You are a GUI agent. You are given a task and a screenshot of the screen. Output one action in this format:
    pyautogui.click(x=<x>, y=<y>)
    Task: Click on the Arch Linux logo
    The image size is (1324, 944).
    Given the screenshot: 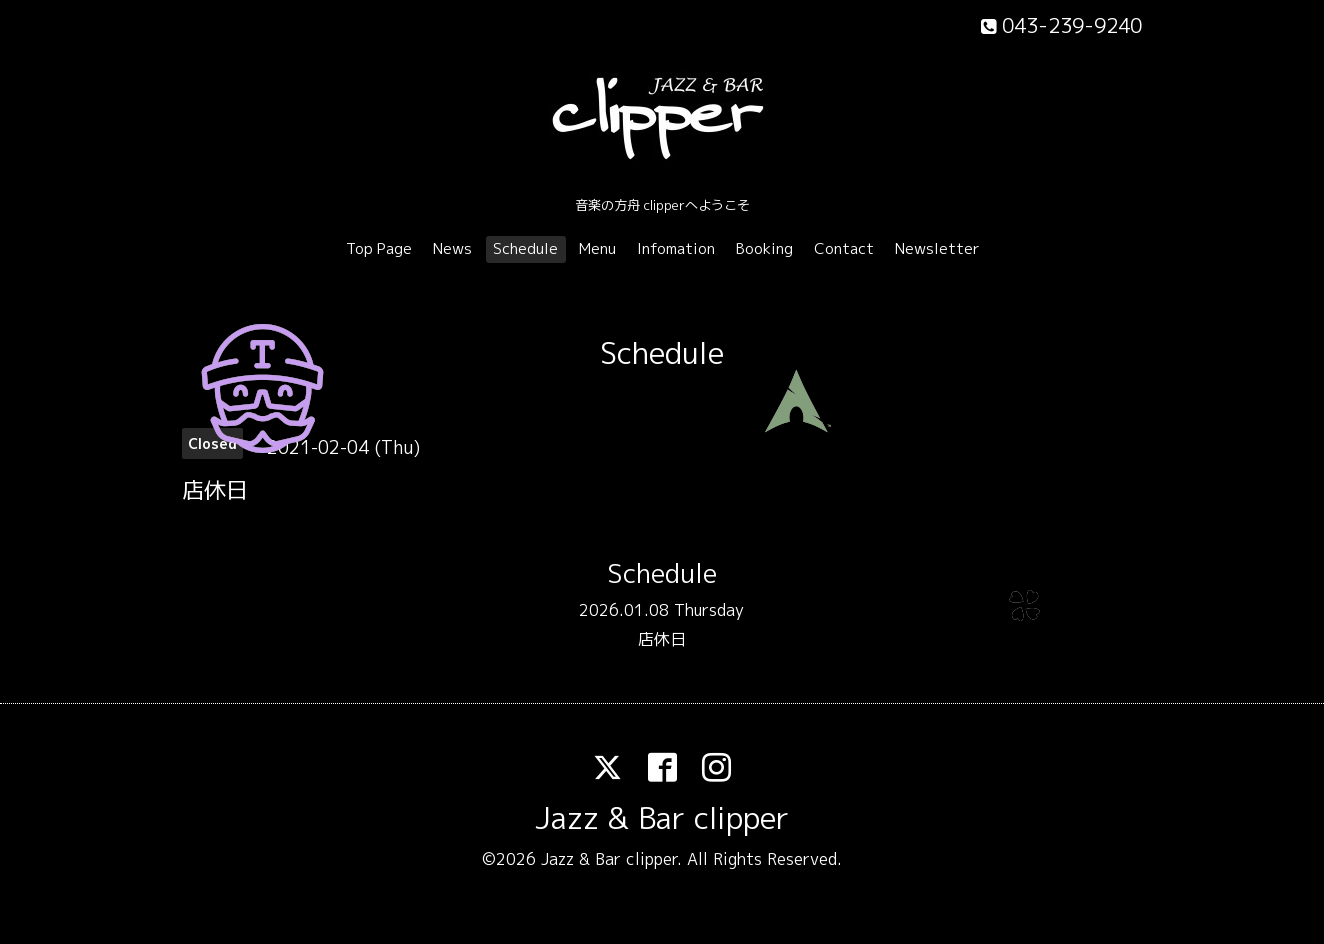 What is the action you would take?
    pyautogui.click(x=798, y=401)
    